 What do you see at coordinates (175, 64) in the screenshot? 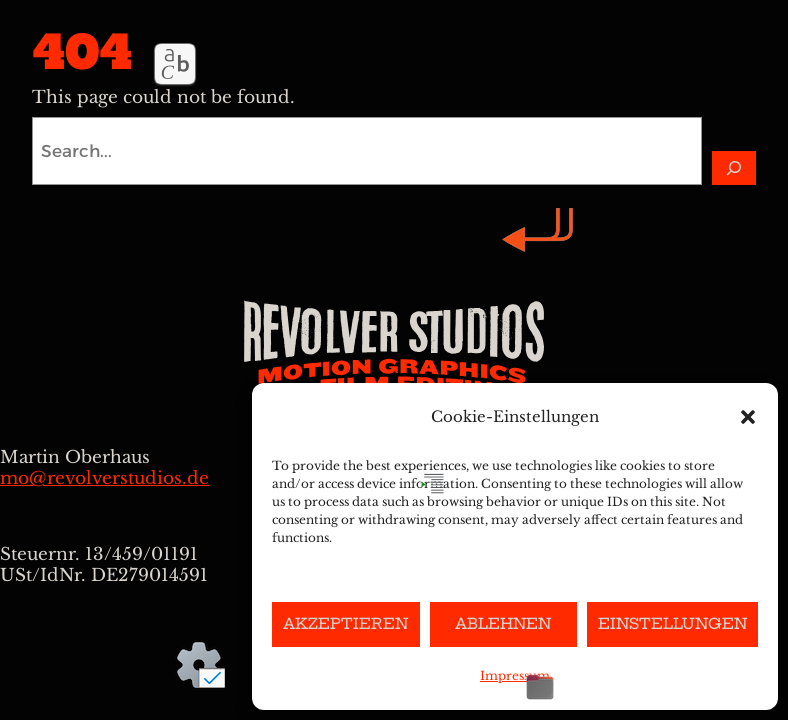
I see `open the font viewer application` at bounding box center [175, 64].